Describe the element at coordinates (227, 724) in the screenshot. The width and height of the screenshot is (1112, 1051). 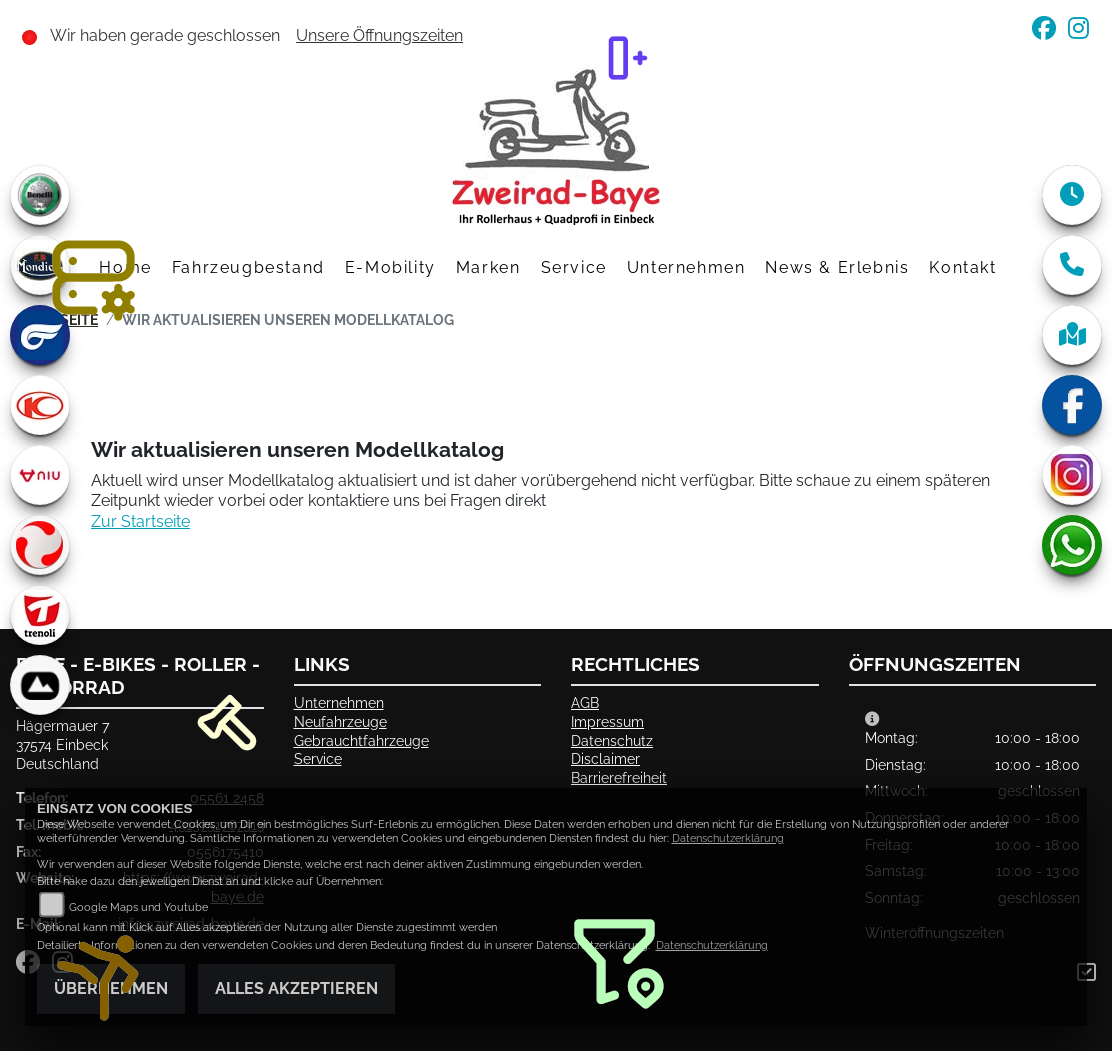
I see `access crafting or woodcutting tools` at that location.